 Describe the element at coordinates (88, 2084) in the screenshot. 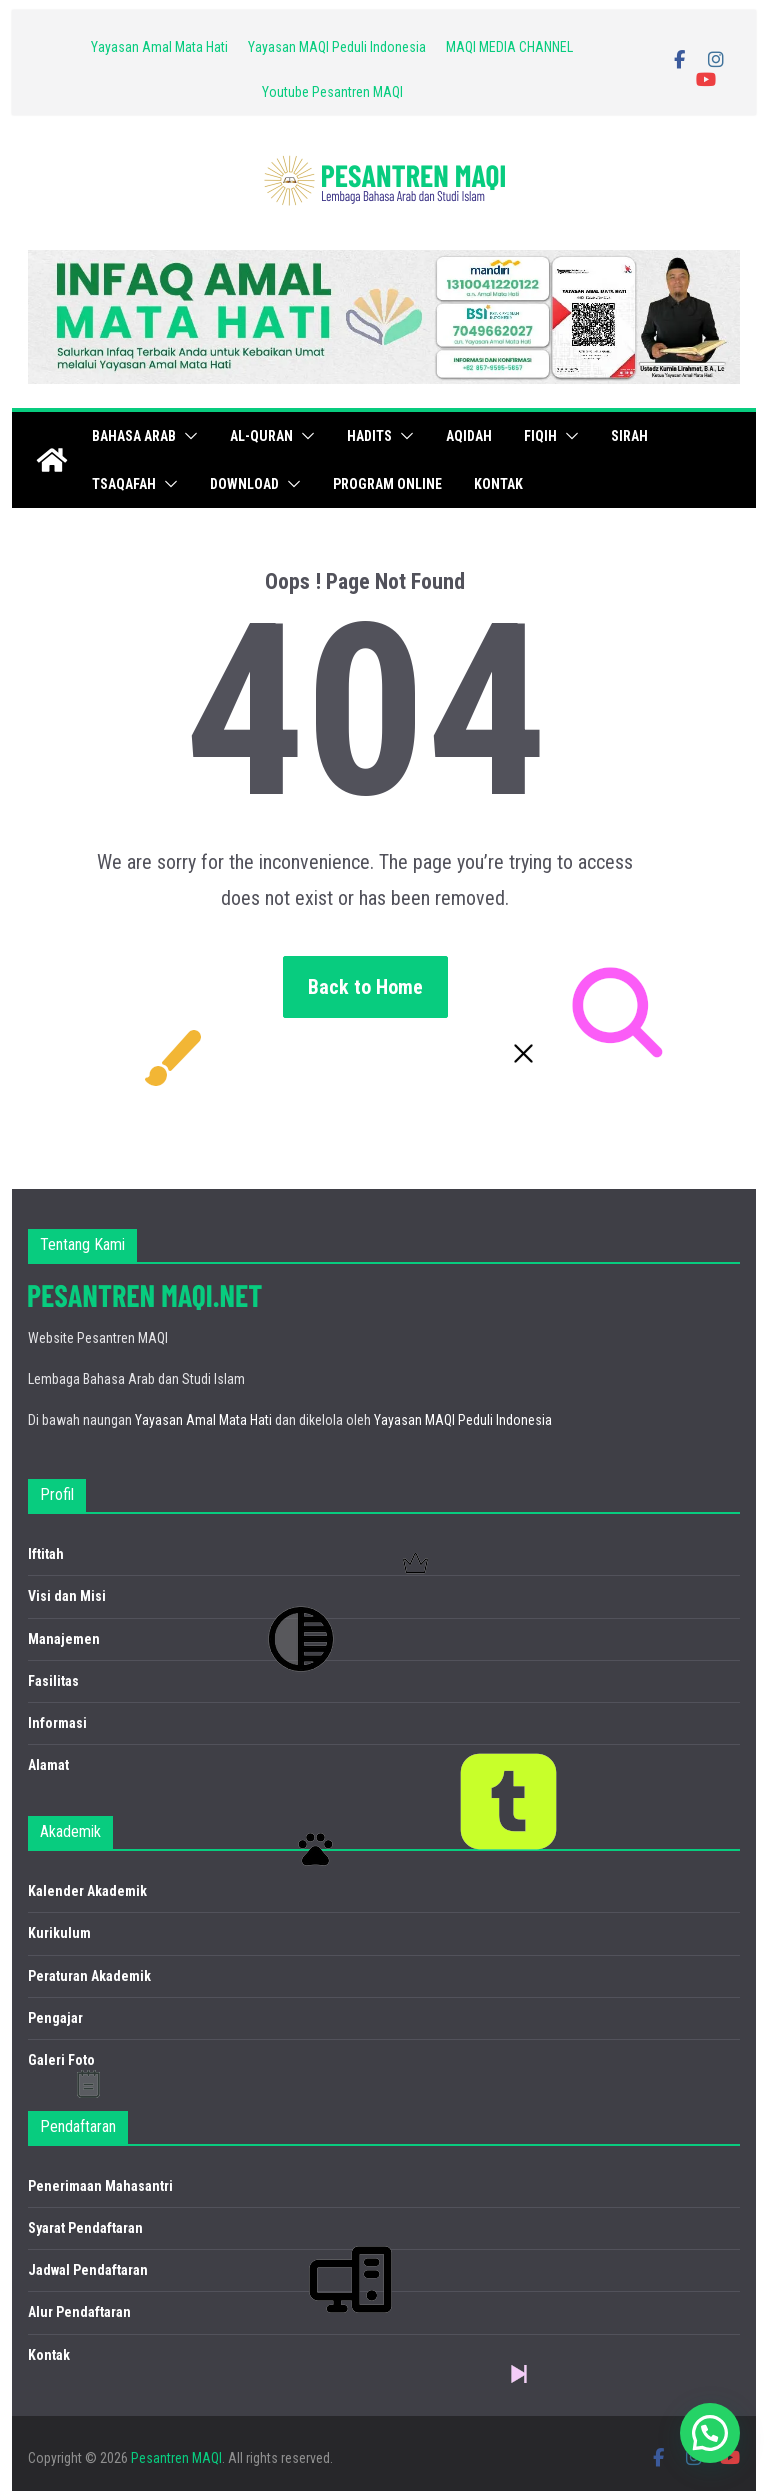

I see `open notepad or notes app` at that location.